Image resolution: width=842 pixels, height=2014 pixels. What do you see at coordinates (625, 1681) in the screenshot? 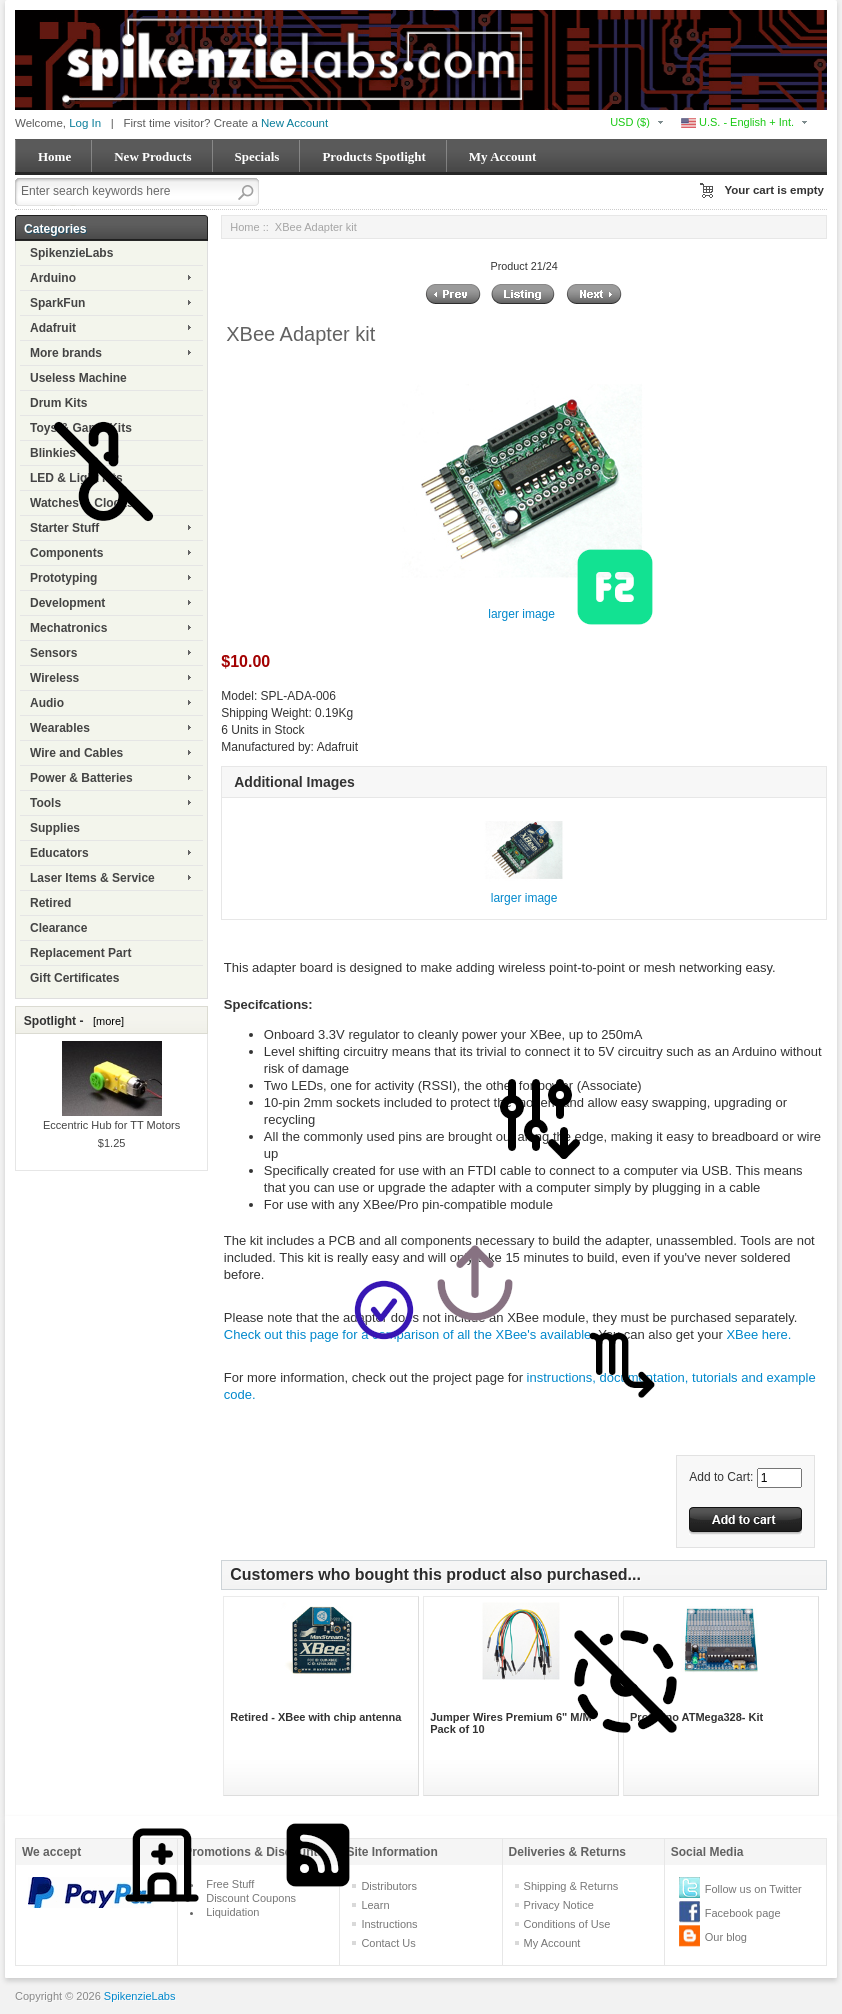
I see `disable tilt-shift effect` at bounding box center [625, 1681].